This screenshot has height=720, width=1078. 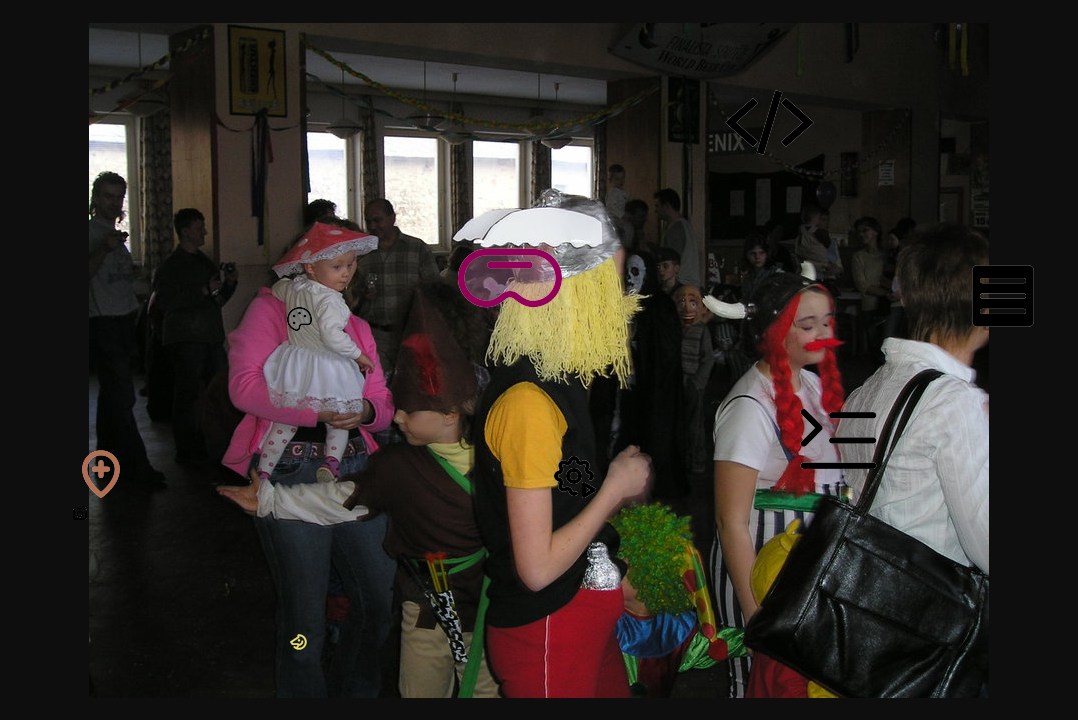 What do you see at coordinates (574, 476) in the screenshot?
I see `access automation settings` at bounding box center [574, 476].